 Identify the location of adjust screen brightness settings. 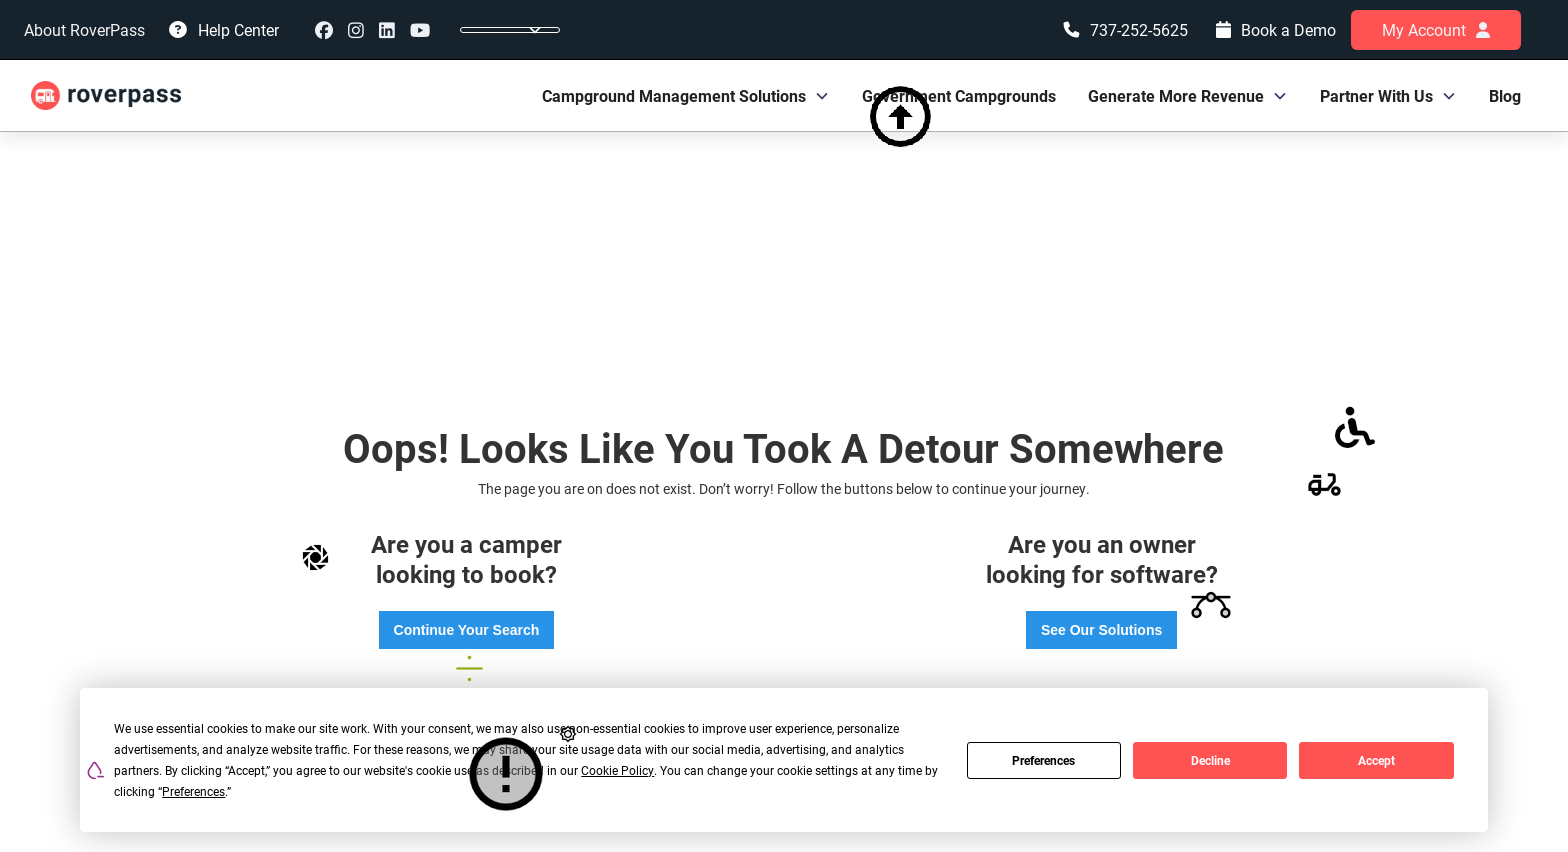
(568, 734).